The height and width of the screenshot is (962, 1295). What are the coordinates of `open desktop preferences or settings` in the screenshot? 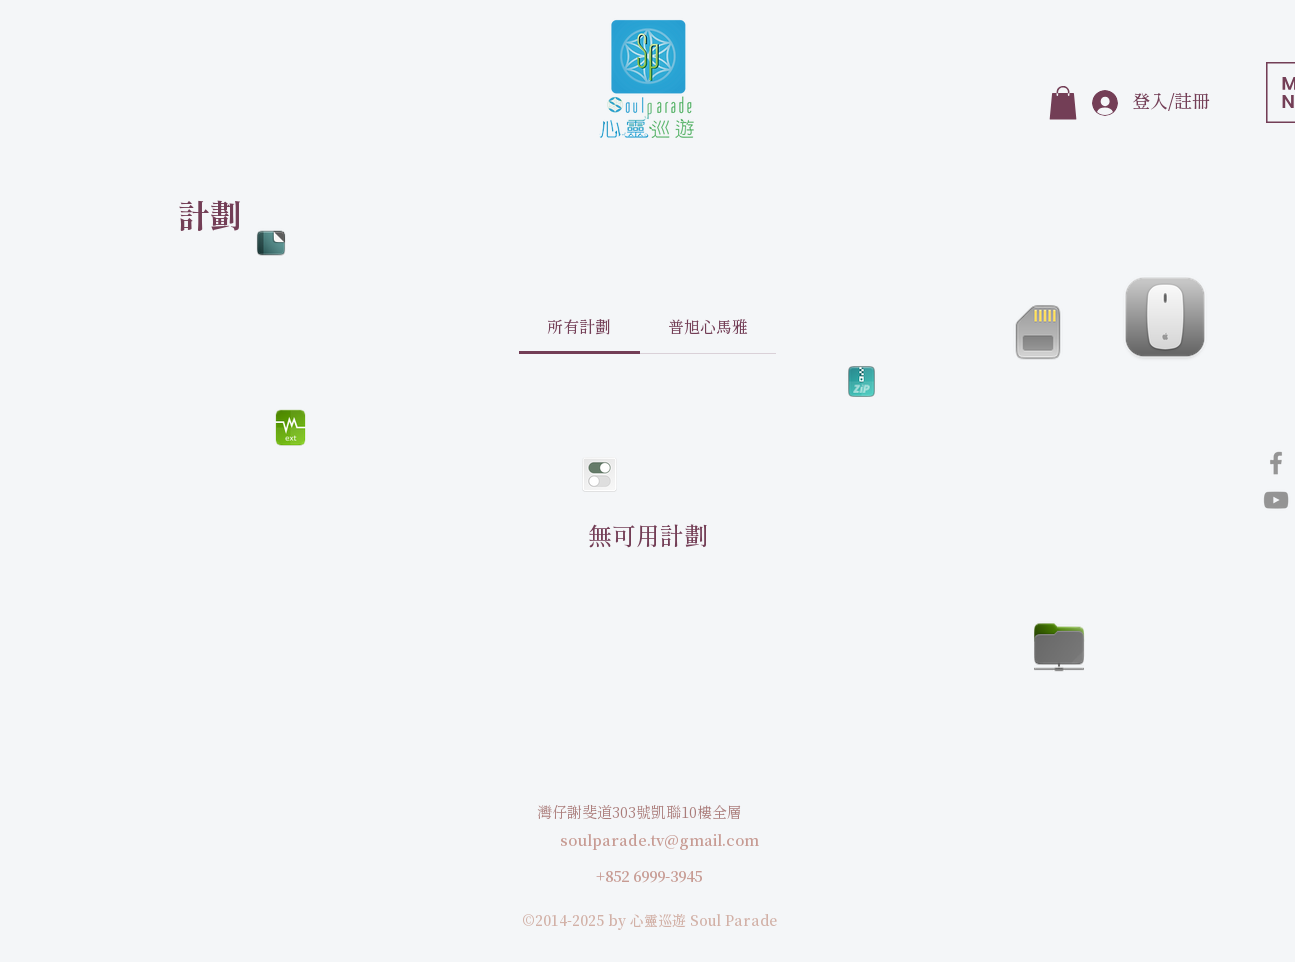 It's located at (599, 474).